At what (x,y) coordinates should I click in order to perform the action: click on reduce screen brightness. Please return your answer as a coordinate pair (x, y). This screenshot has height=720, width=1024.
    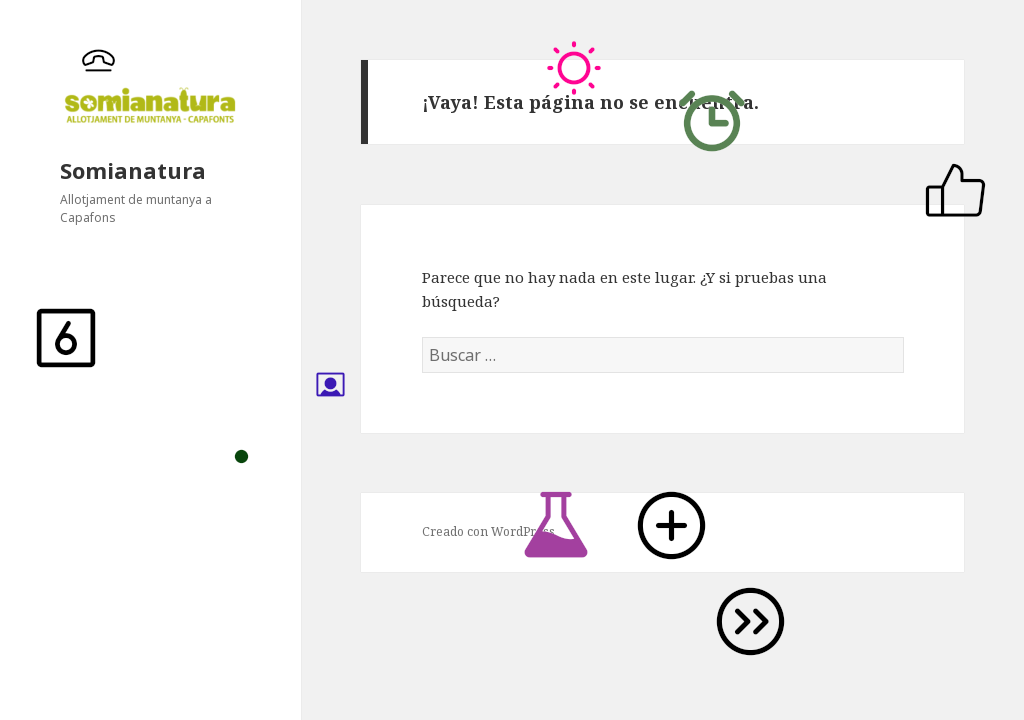
    Looking at the image, I should click on (574, 68).